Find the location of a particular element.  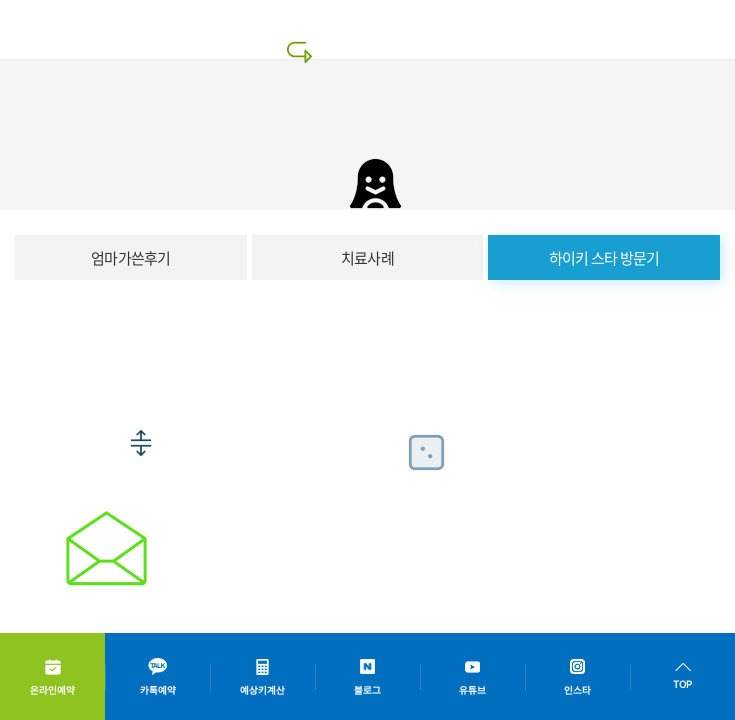

view an opened or read email is located at coordinates (106, 551).